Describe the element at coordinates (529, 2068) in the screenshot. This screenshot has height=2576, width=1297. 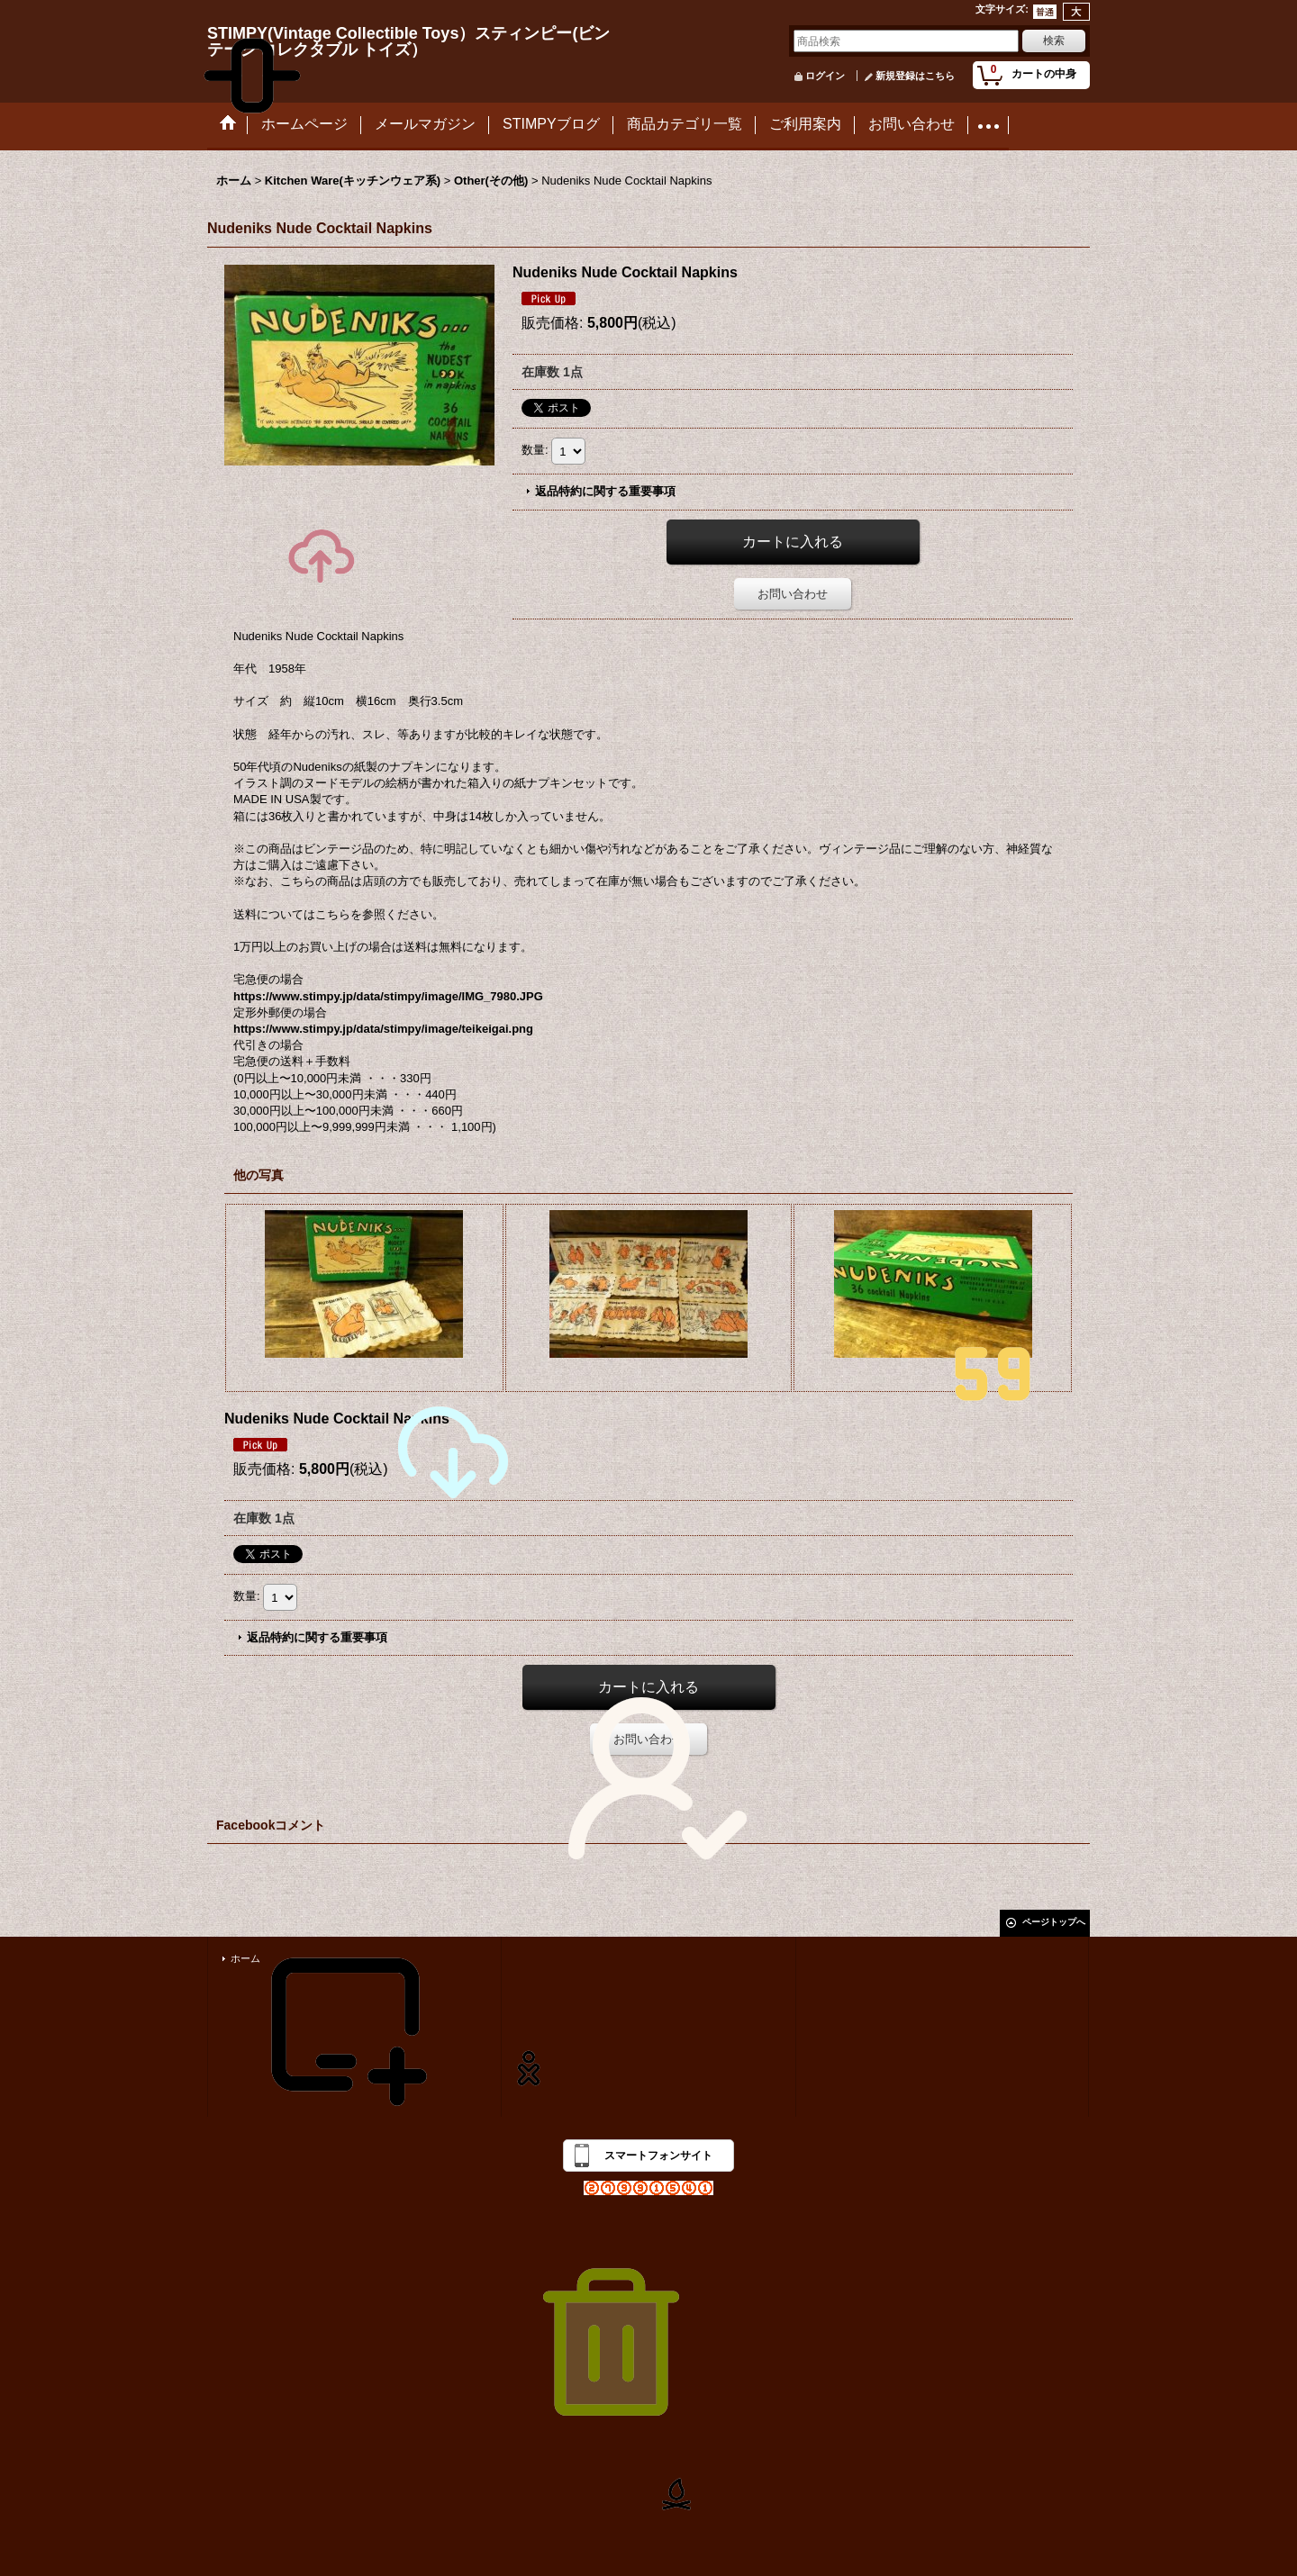
I see `open sugarizer learning platform` at that location.